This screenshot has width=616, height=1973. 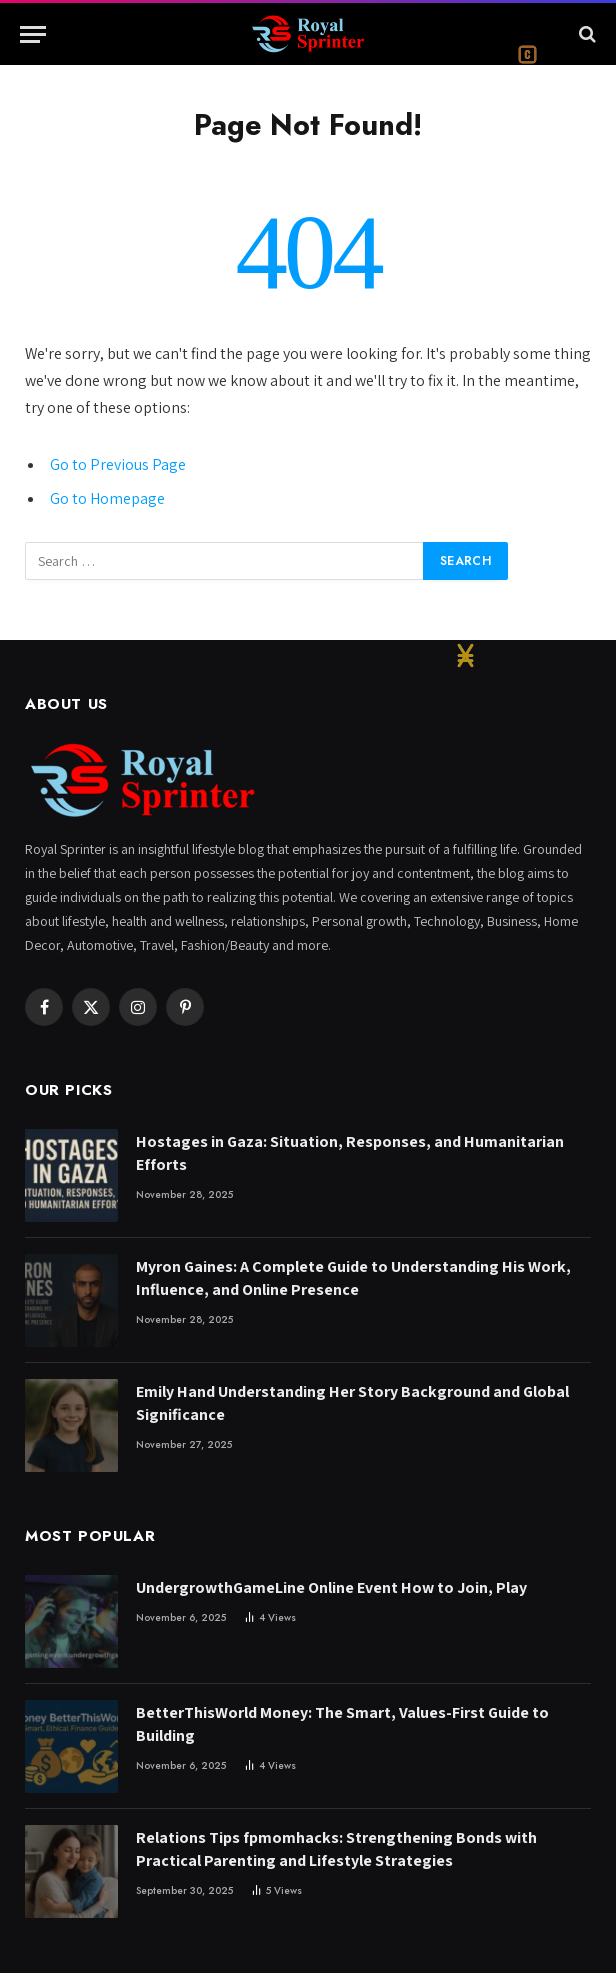 What do you see at coordinates (527, 54) in the screenshot?
I see `carbon design system logo` at bounding box center [527, 54].